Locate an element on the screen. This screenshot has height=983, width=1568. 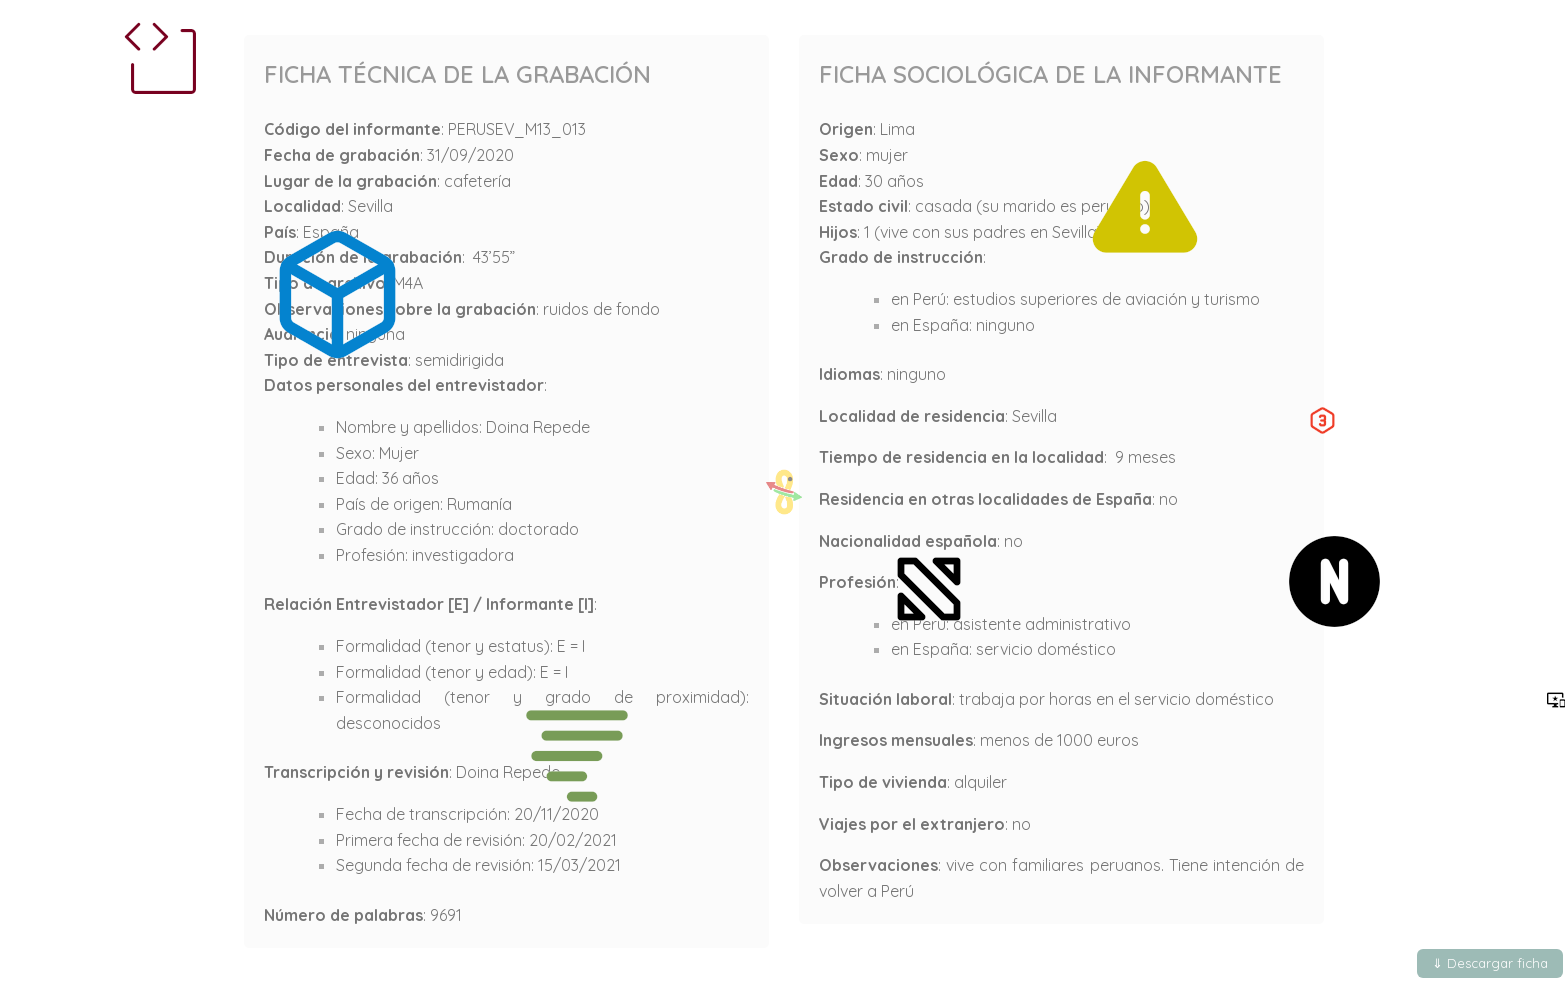
indicates a warning or caution state is located at coordinates (1145, 210).